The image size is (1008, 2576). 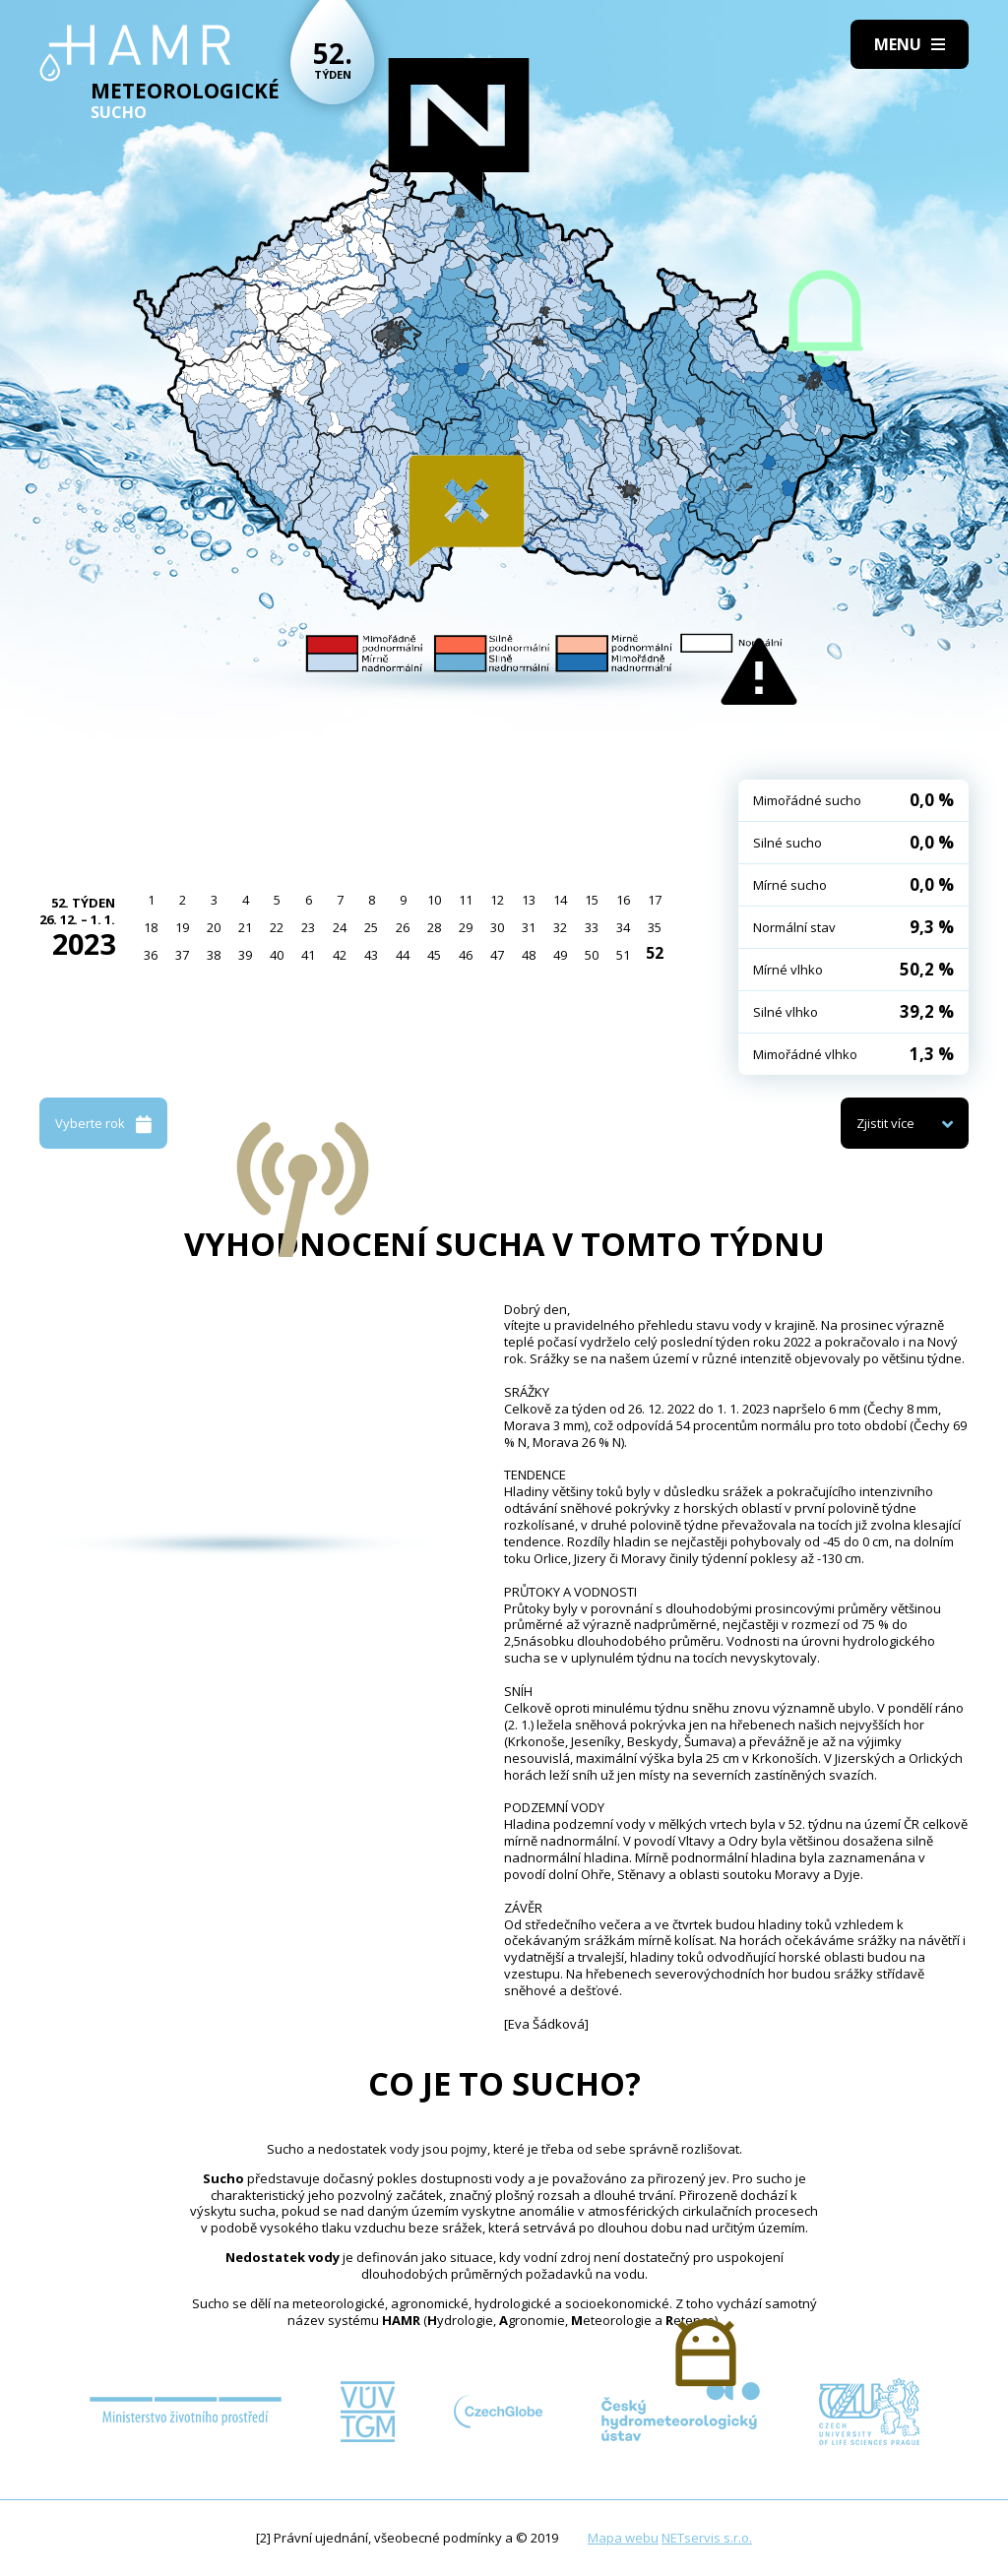 What do you see at coordinates (302, 1189) in the screenshot?
I see `podcast index logo` at bounding box center [302, 1189].